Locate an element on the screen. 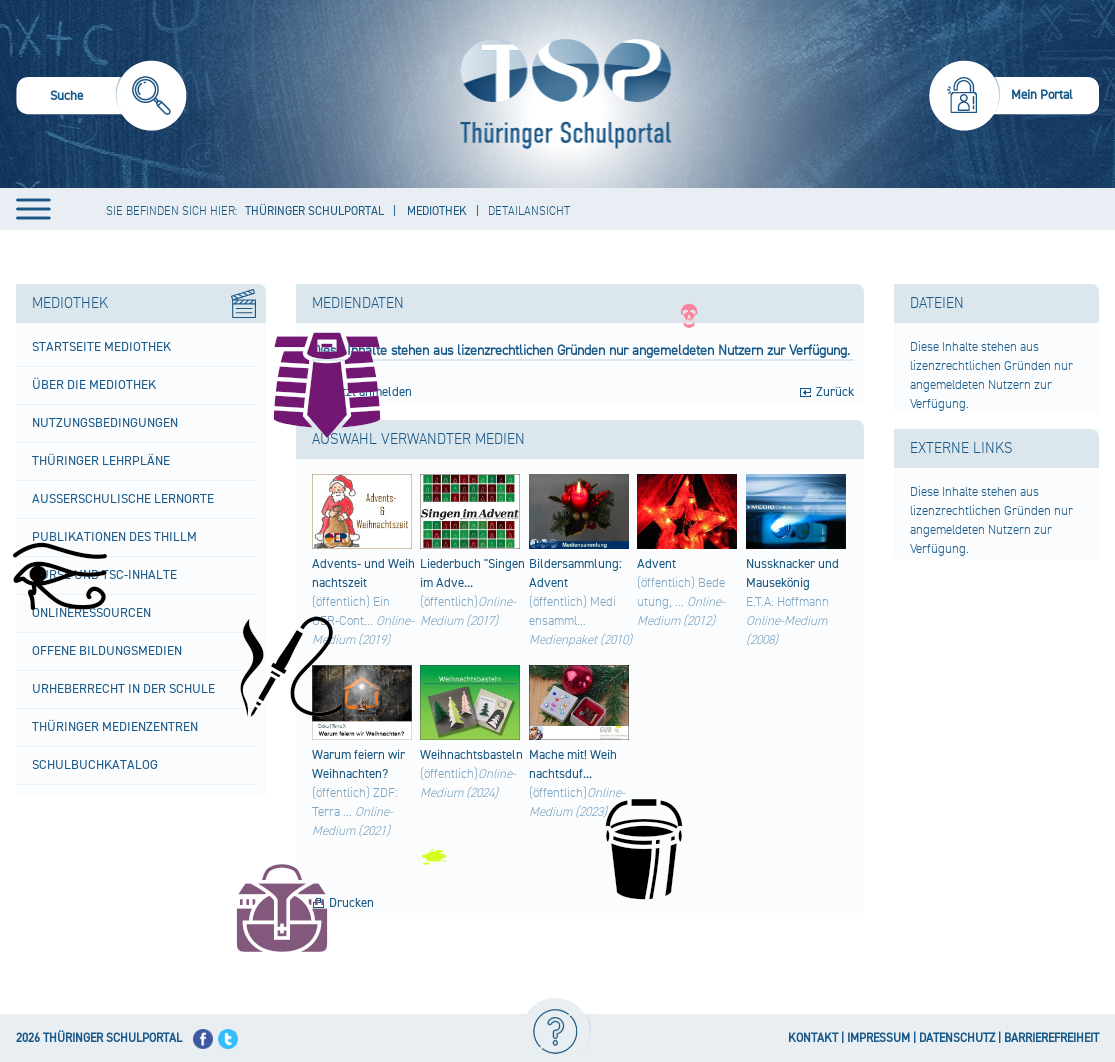 The width and height of the screenshot is (1115, 1062). access disc golf equipment or bag inventory is located at coordinates (282, 908).